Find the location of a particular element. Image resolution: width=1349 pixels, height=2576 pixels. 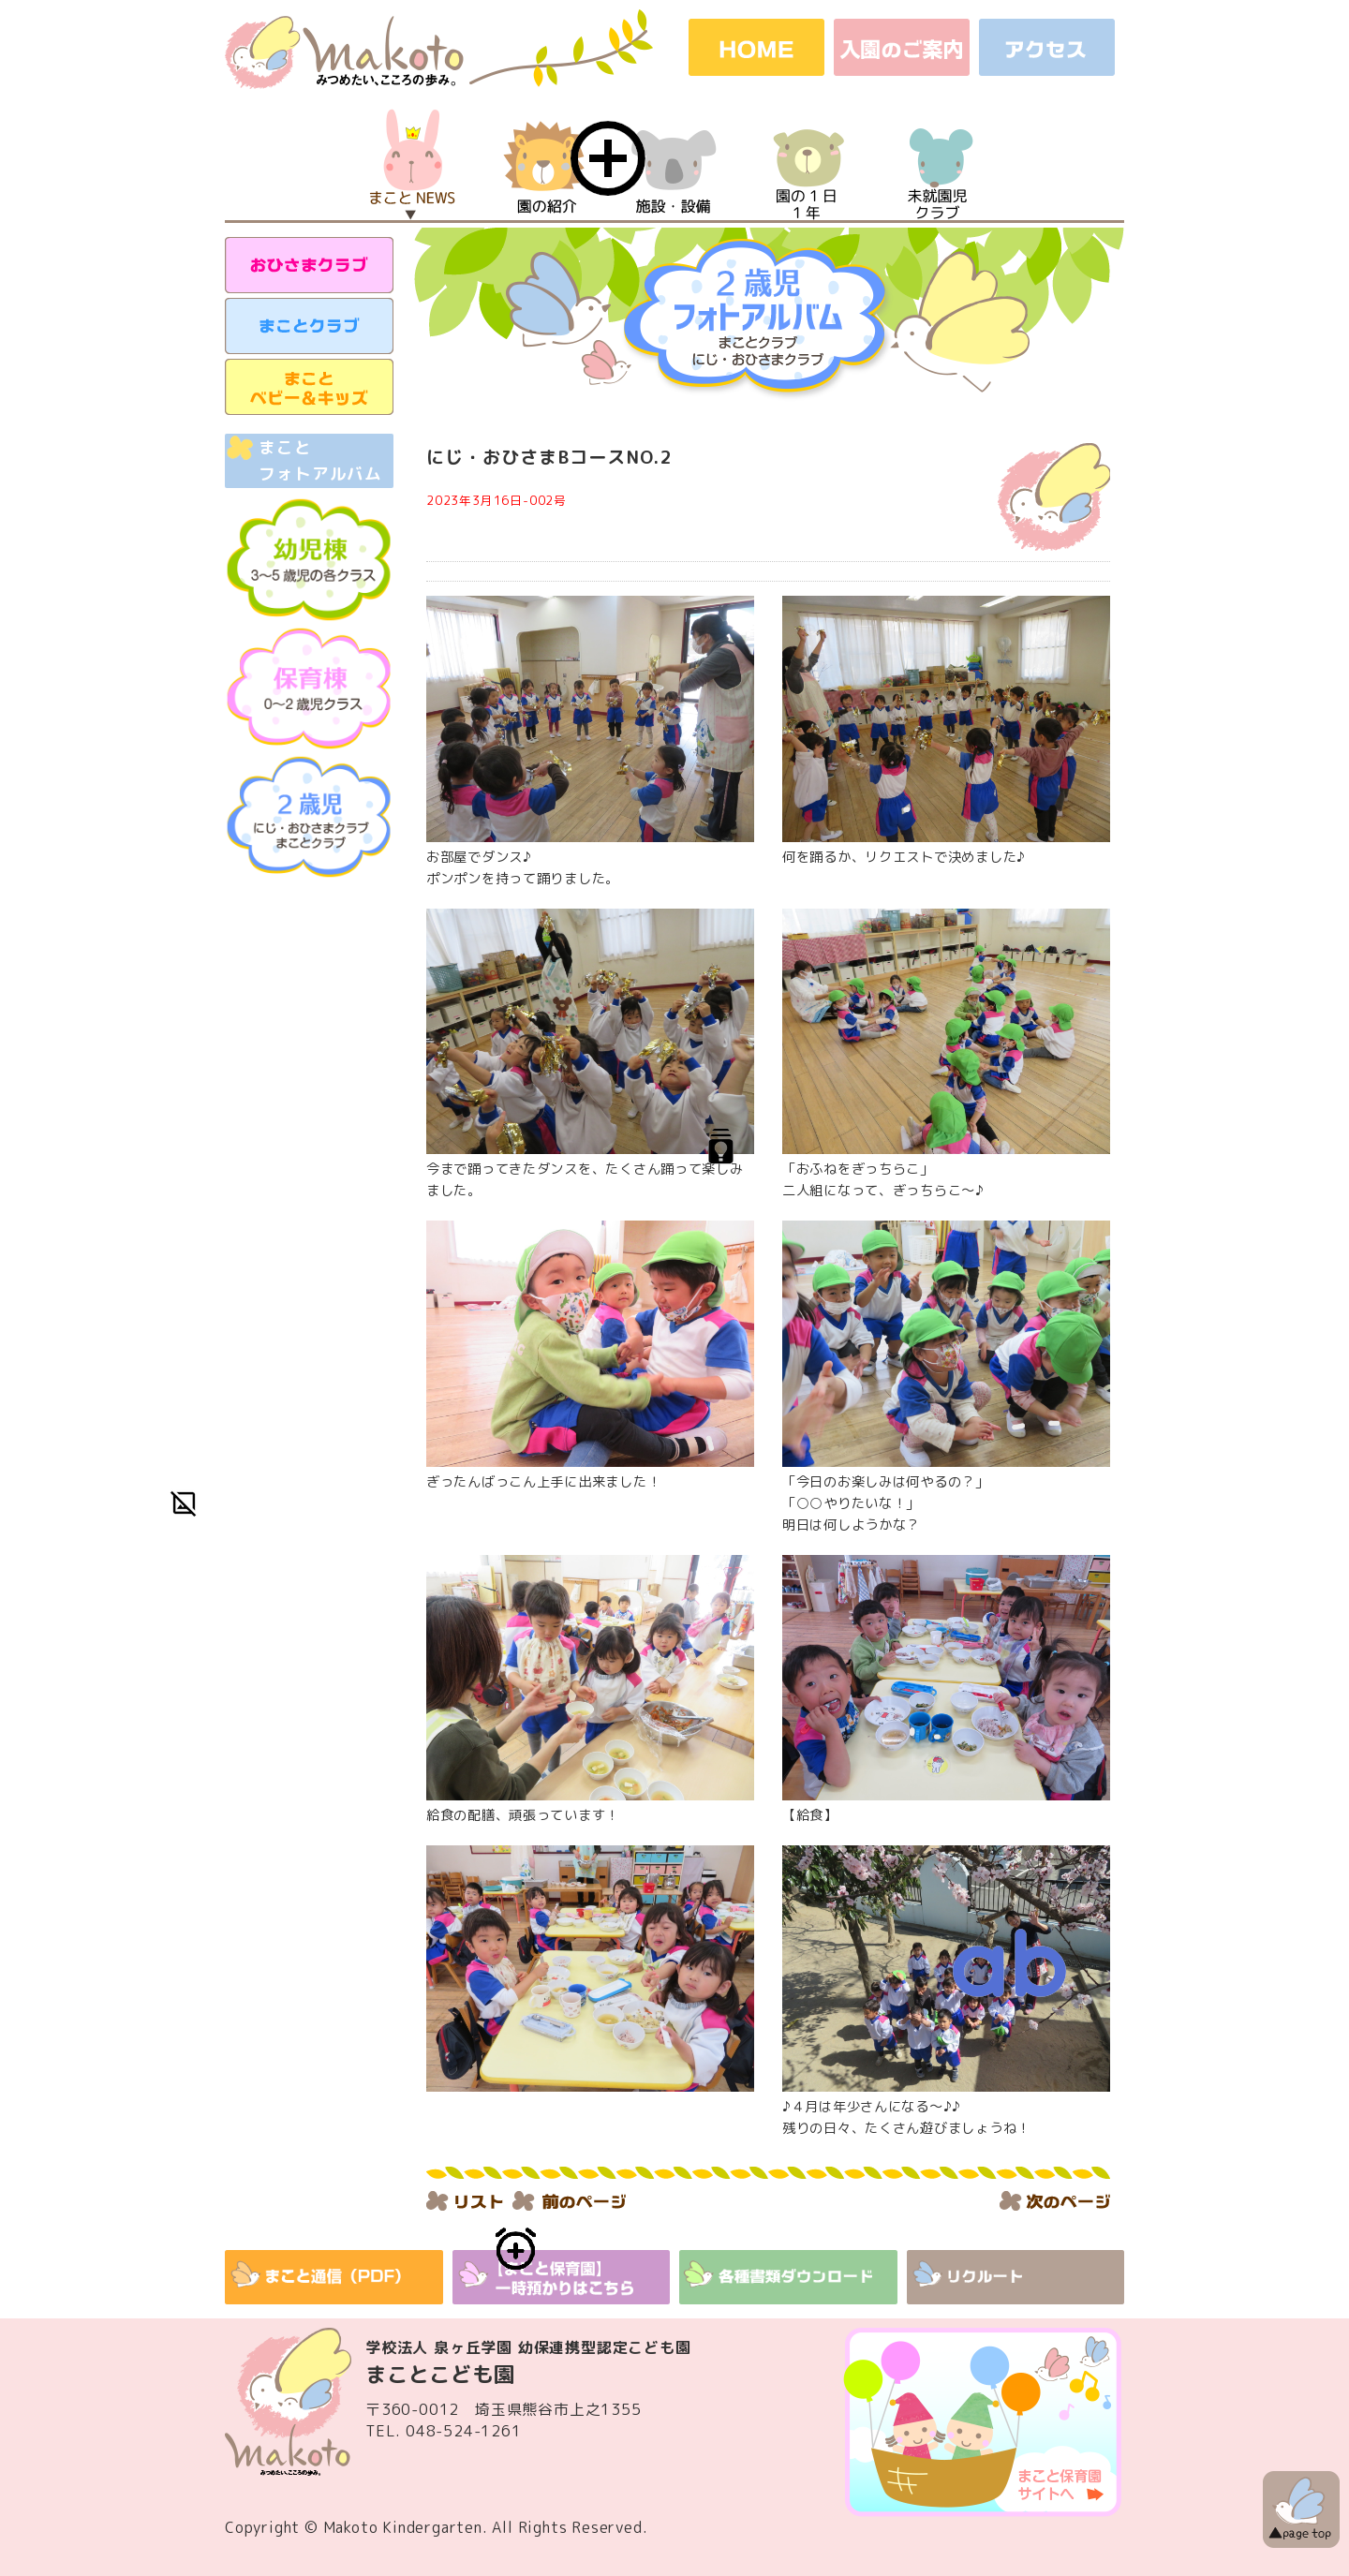

image failed to load is located at coordinates (184, 1503).